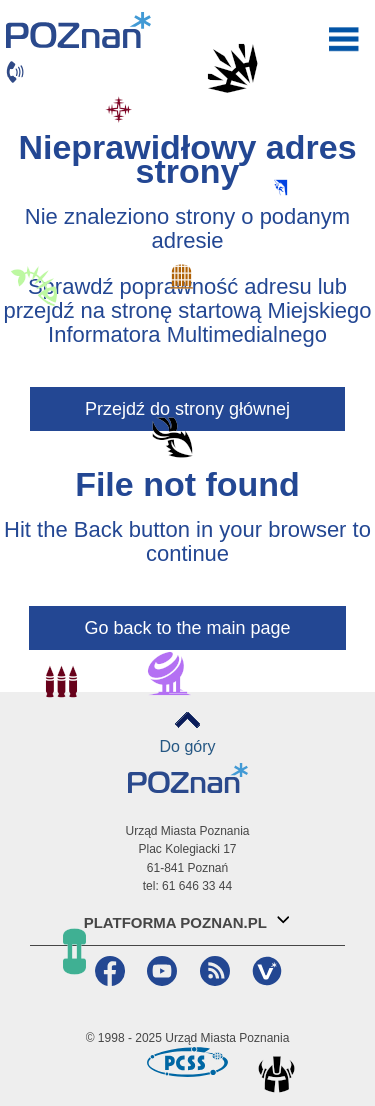 The height and width of the screenshot is (1106, 375). I want to click on access mountain climbing or rock climbing activities, so click(279, 187).